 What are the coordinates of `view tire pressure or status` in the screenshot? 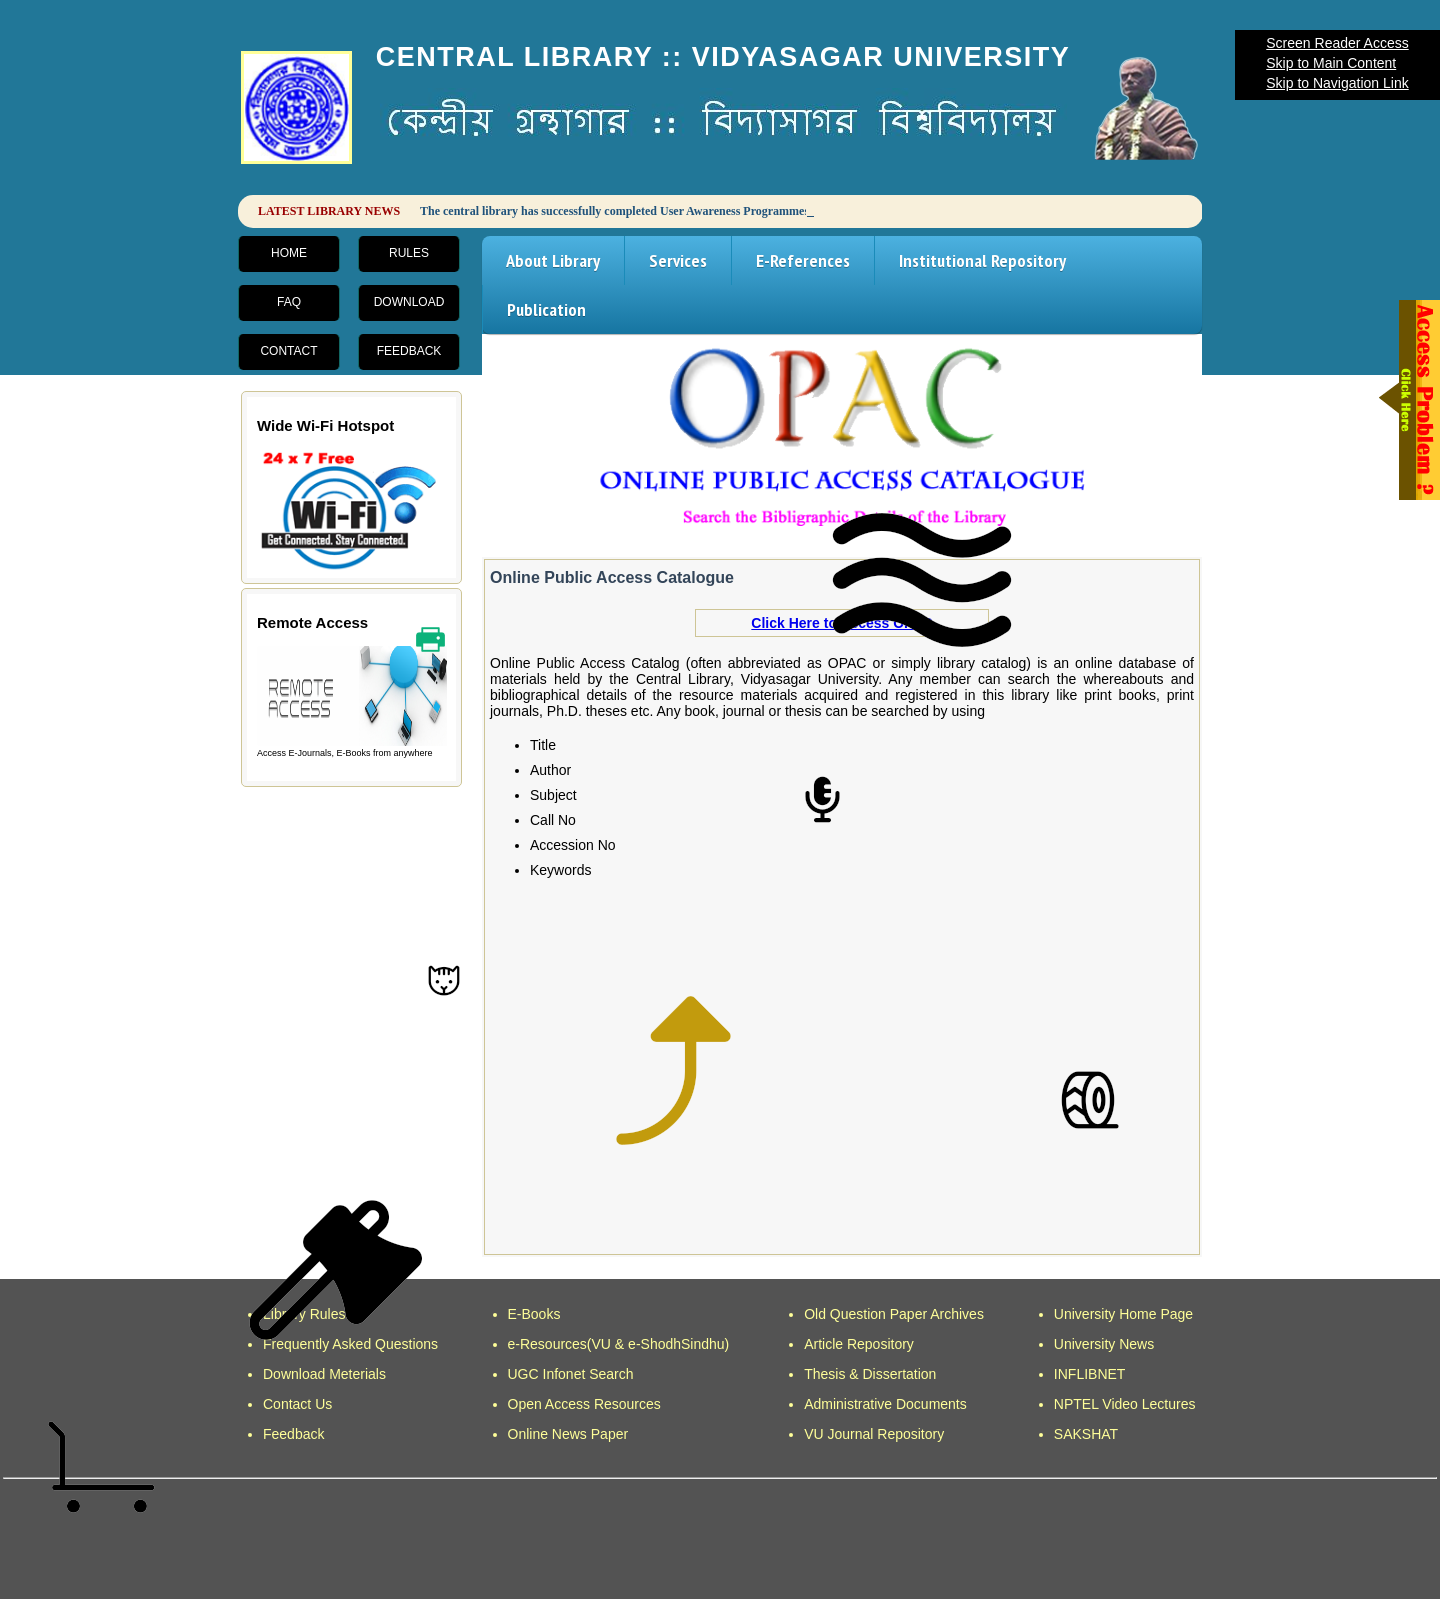 It's located at (1088, 1100).